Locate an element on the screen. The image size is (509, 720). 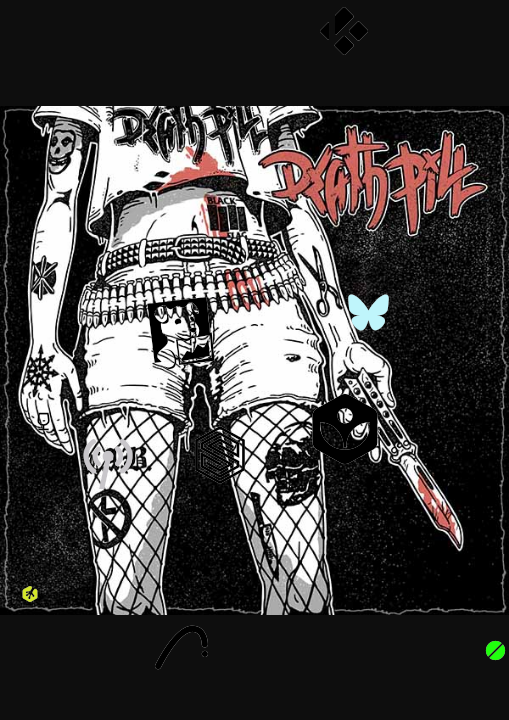
browse wine or beverage menu is located at coordinates (43, 421).